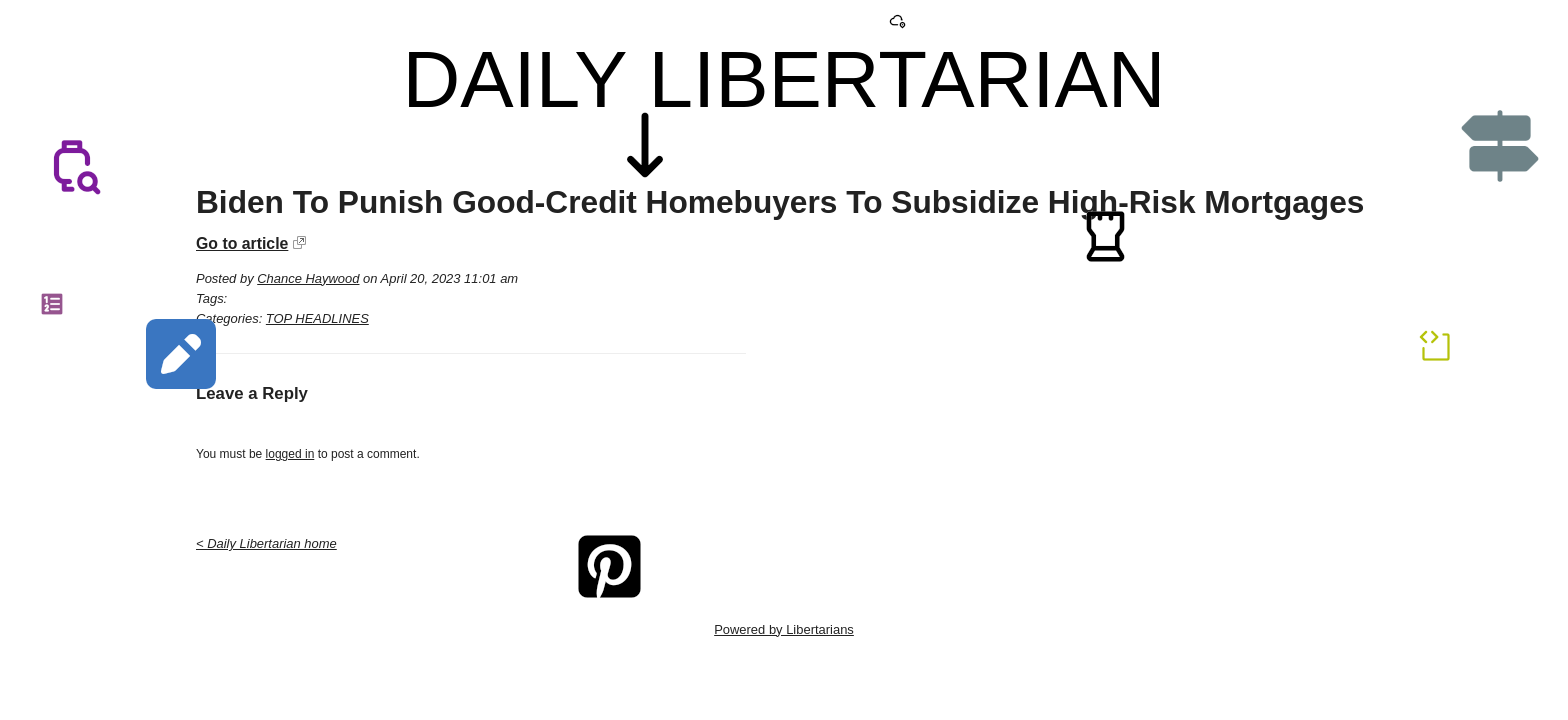 Image resolution: width=1568 pixels, height=720 pixels. What do you see at coordinates (1105, 236) in the screenshot?
I see `chess game or strategy-related feature` at bounding box center [1105, 236].